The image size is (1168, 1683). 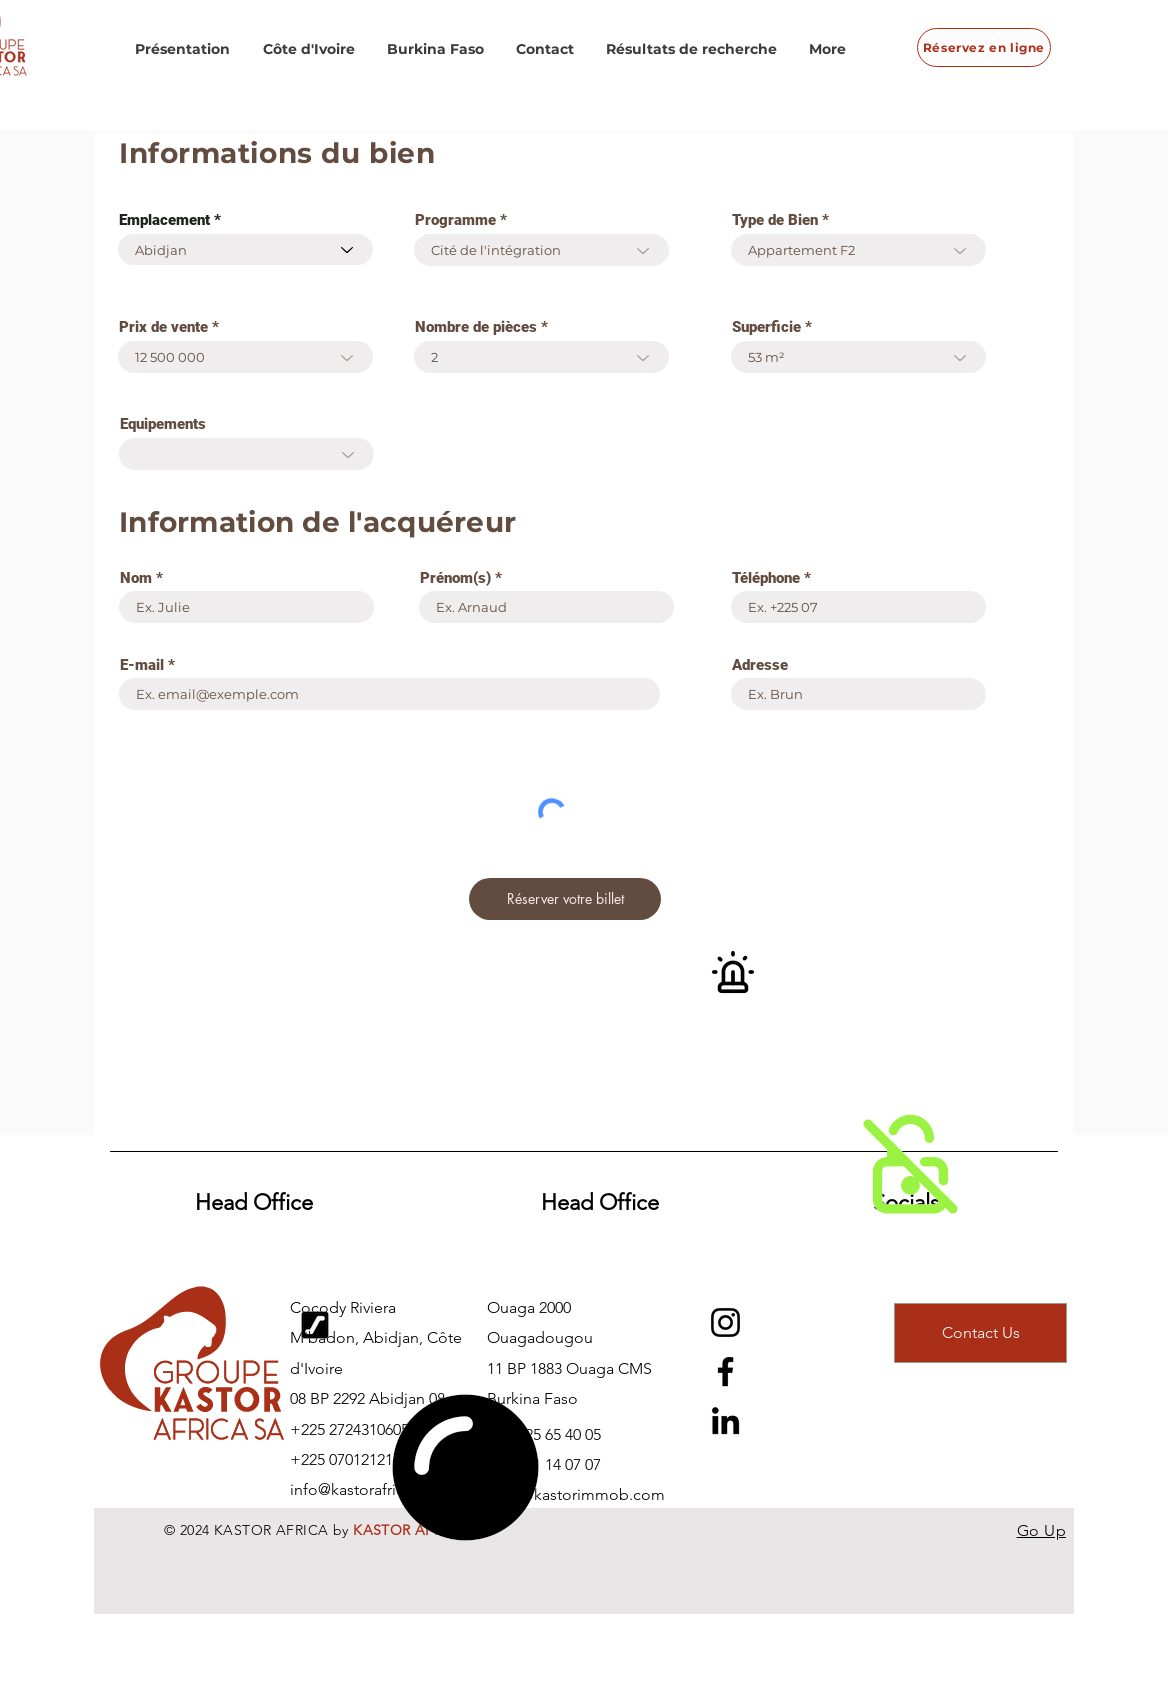 What do you see at coordinates (910, 1166) in the screenshot?
I see `unlock feature is unavailable or disabled` at bounding box center [910, 1166].